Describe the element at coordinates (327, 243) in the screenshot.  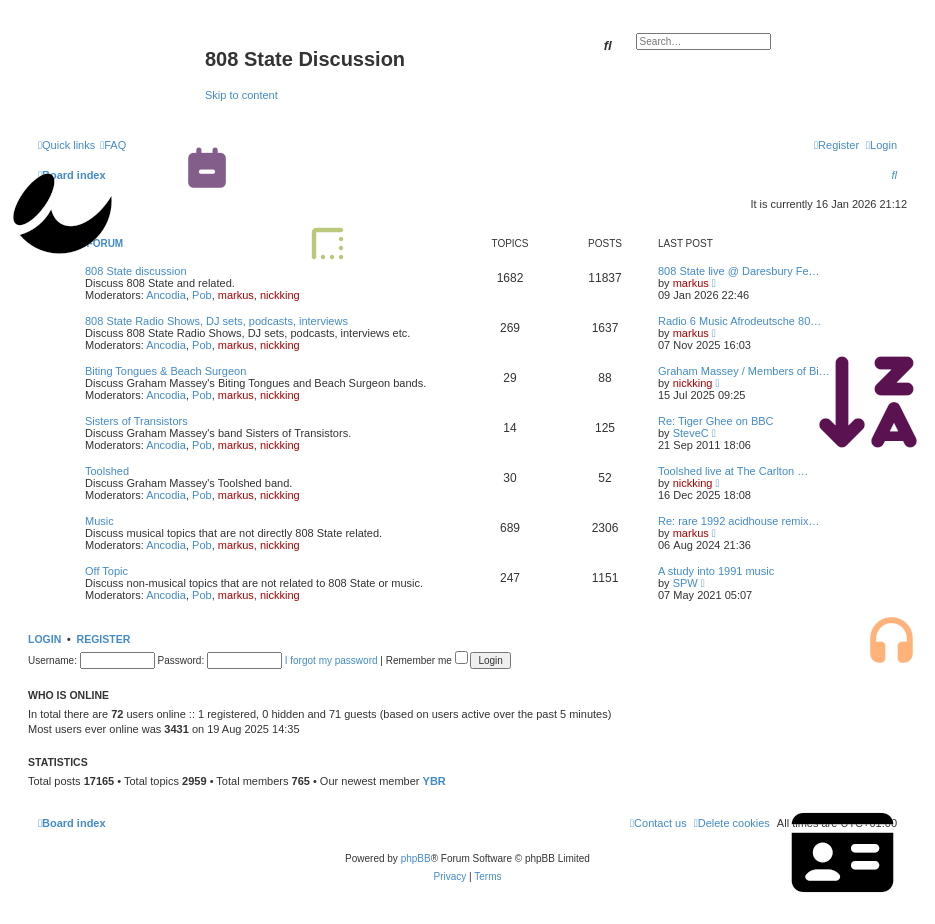
I see `select border style for an element` at that location.